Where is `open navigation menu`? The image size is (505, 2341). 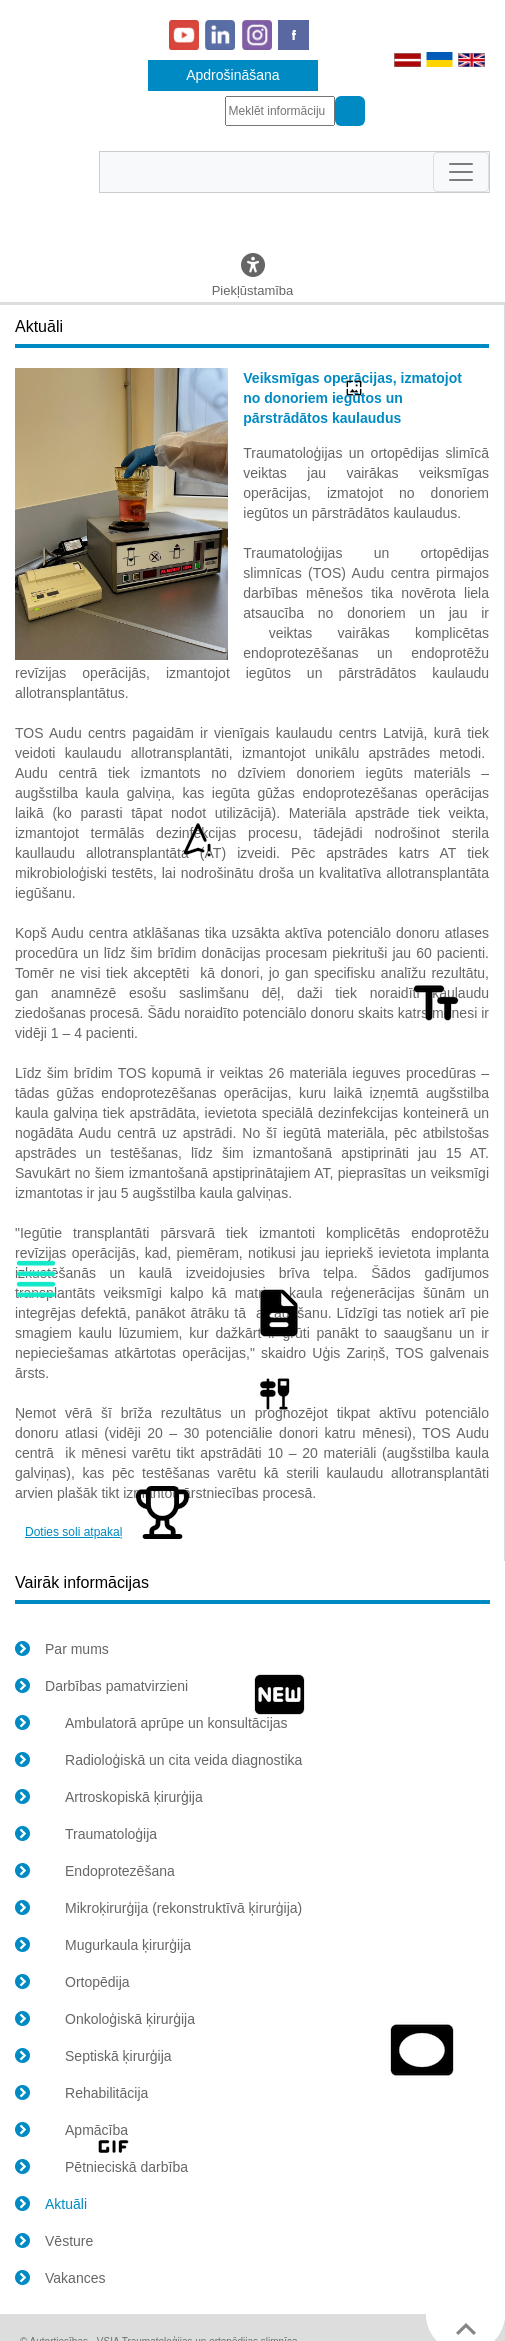 open navigation menu is located at coordinates (36, 1279).